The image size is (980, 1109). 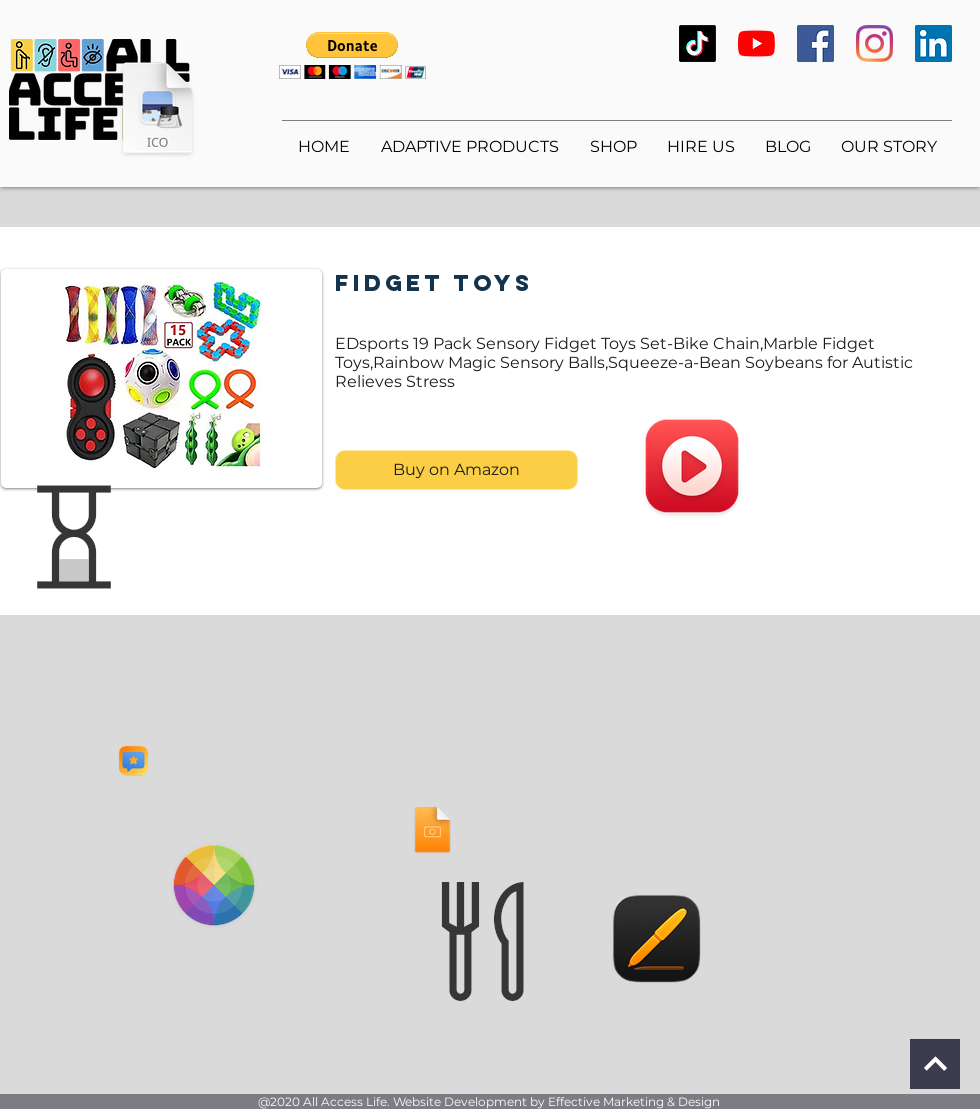 What do you see at coordinates (133, 760) in the screenshot?
I see `open flare messaging app` at bounding box center [133, 760].